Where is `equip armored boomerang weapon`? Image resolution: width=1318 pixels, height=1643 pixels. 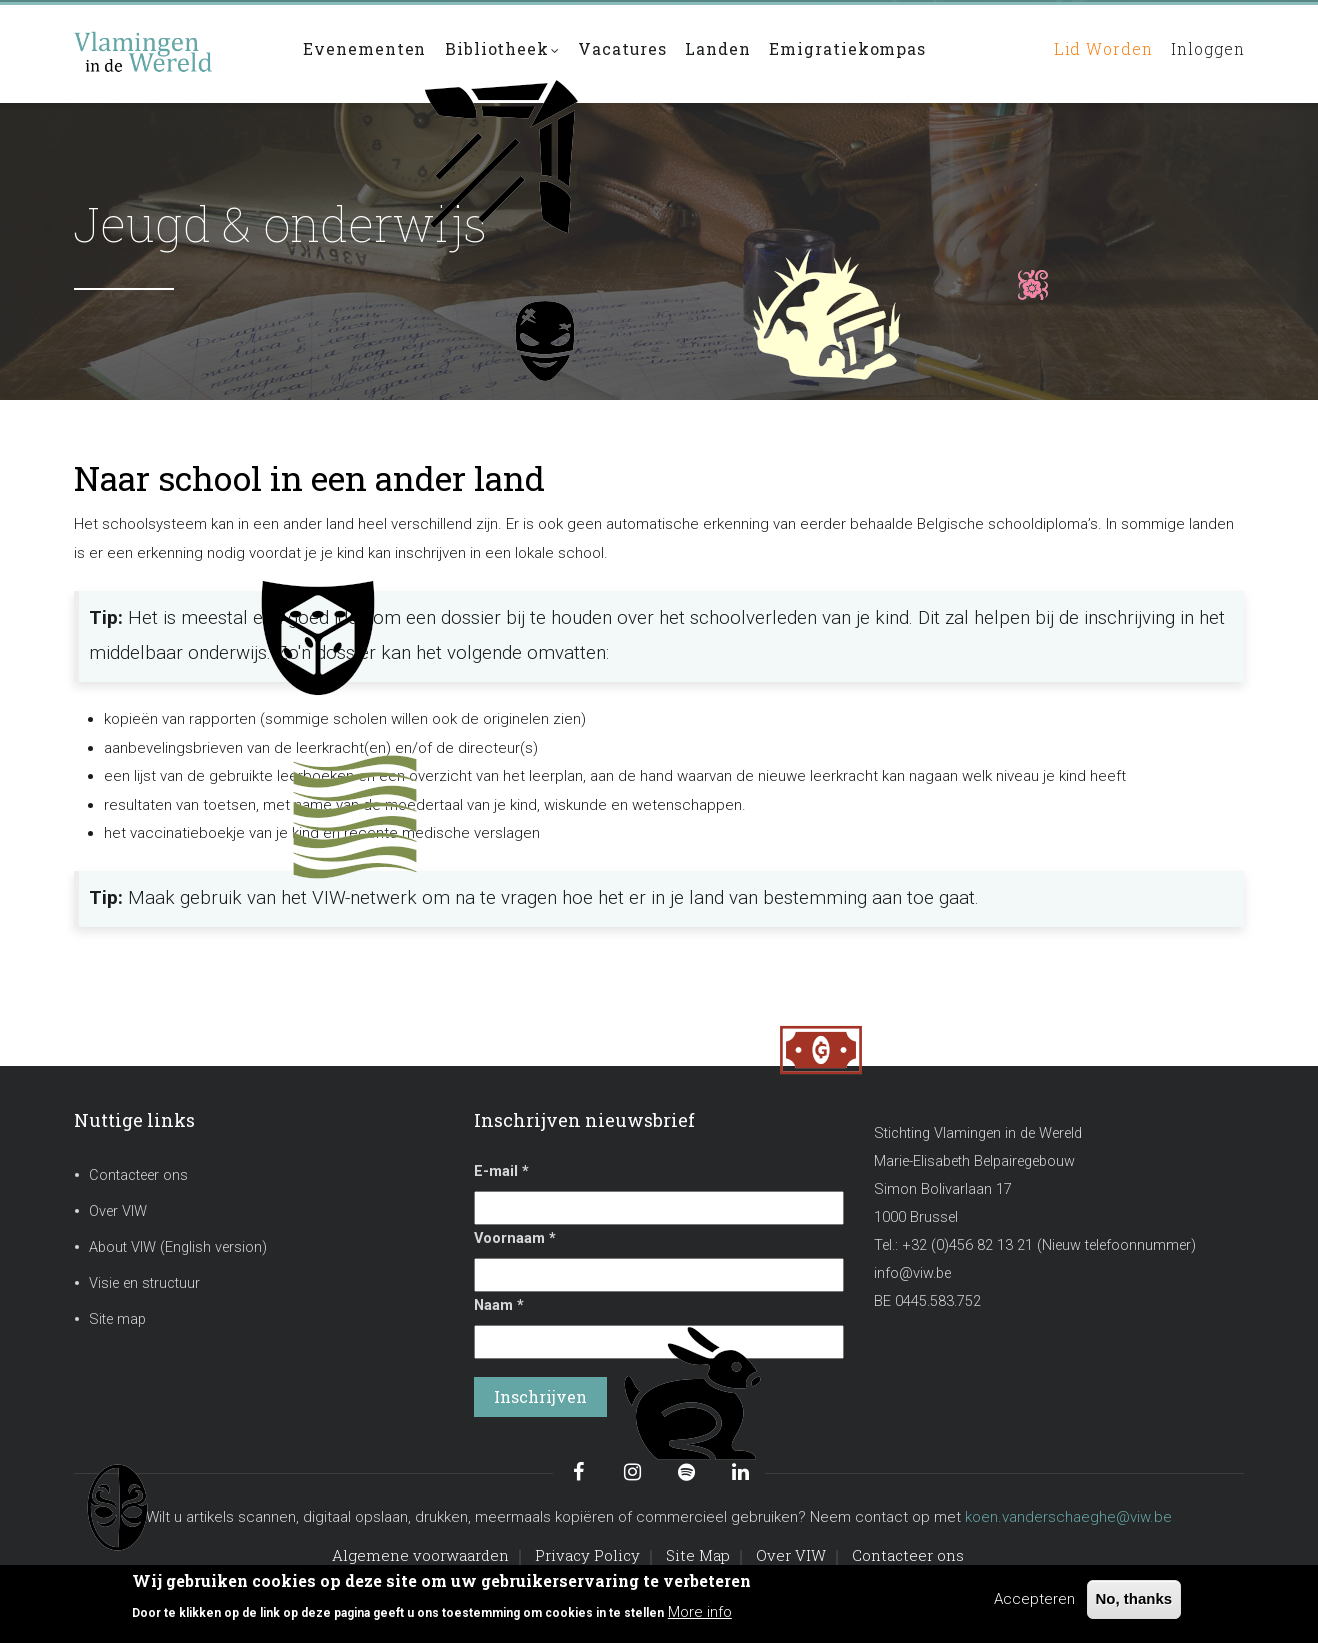
equip armored boomerang weapon is located at coordinates (501, 156).